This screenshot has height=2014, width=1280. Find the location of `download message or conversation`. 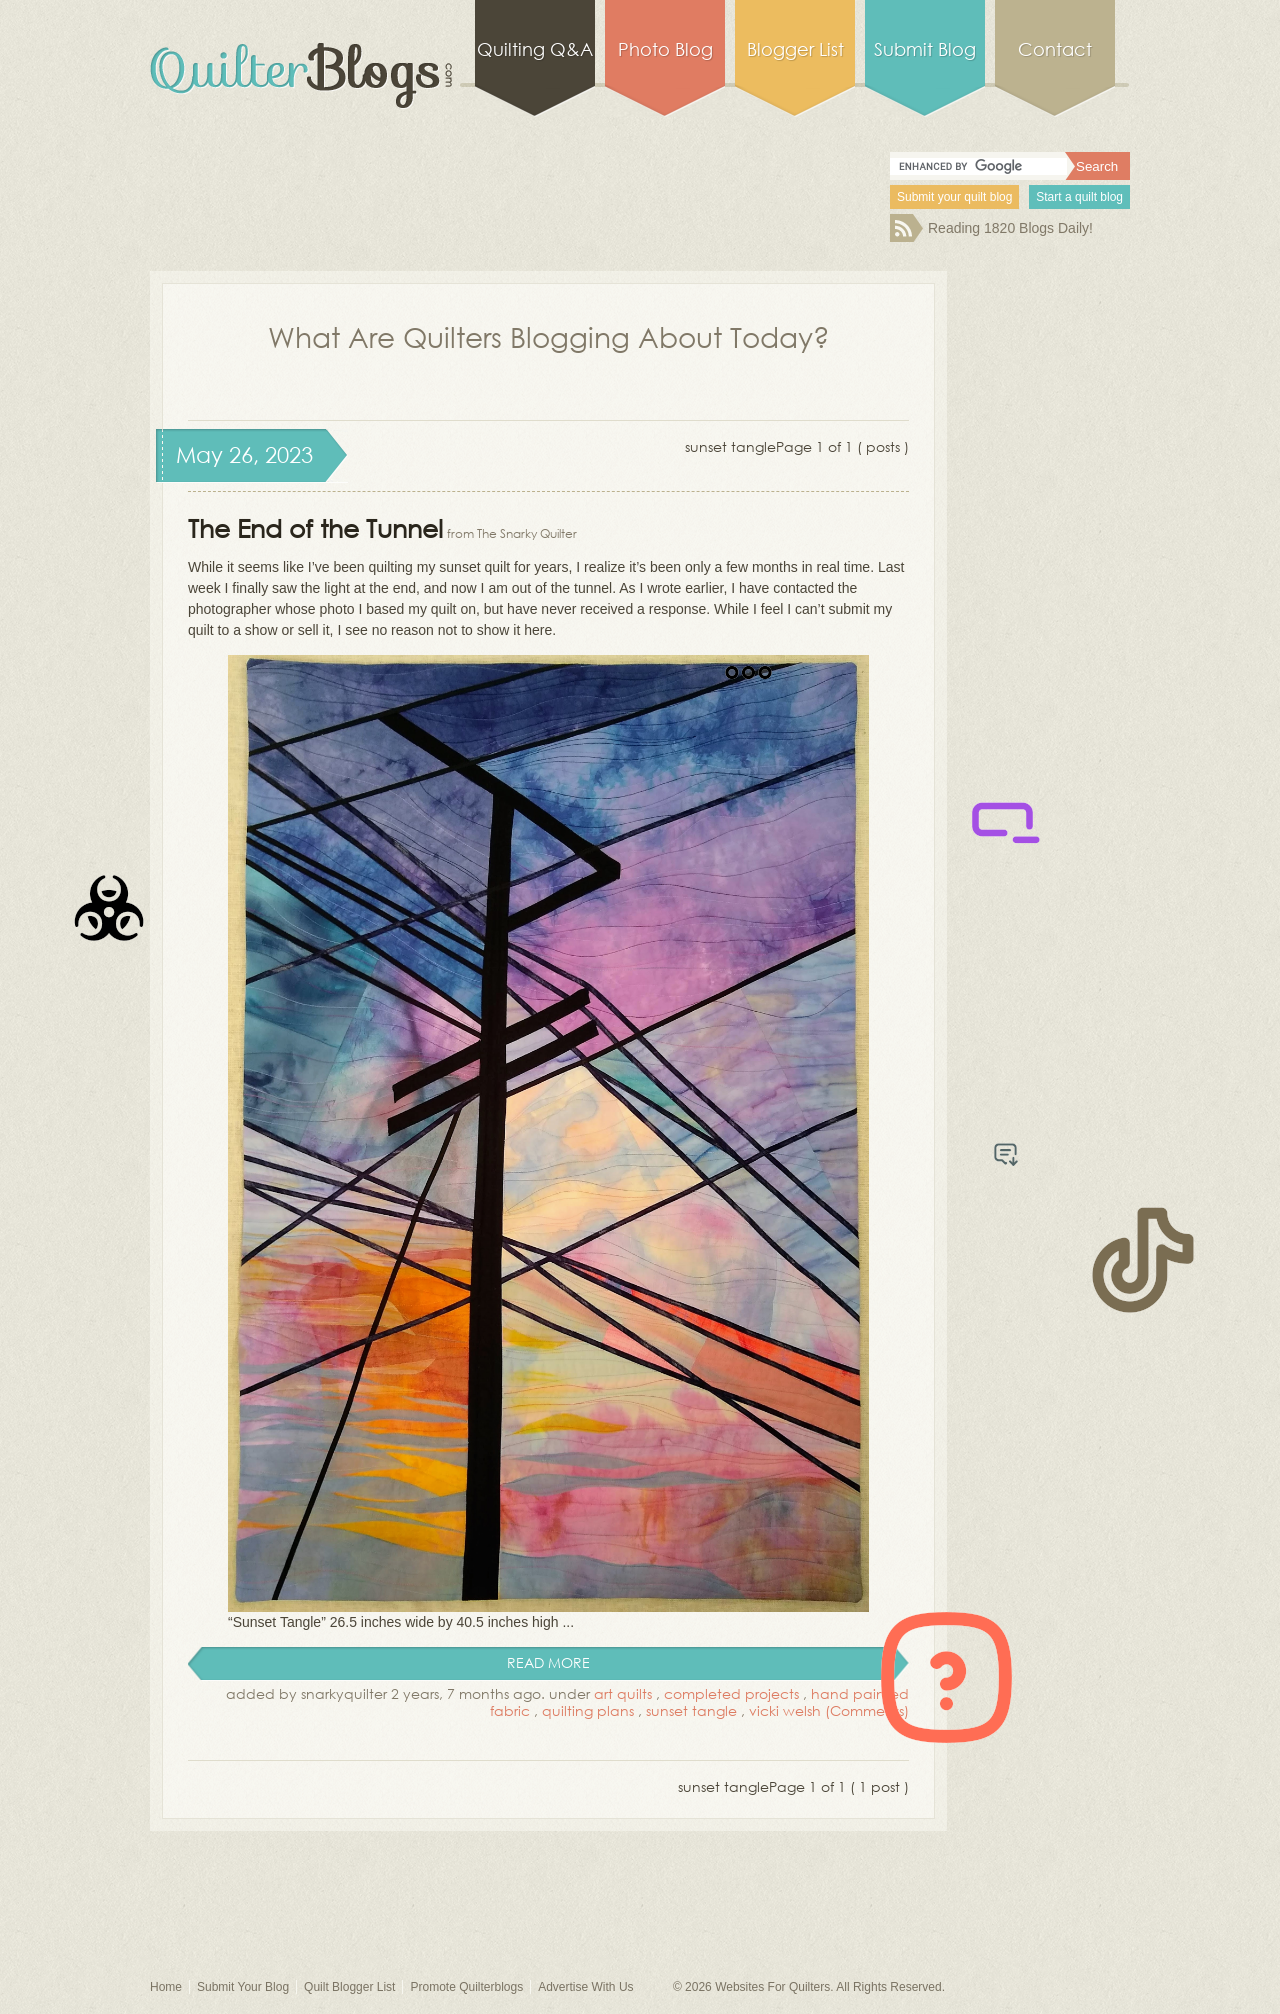

download message or conversation is located at coordinates (1005, 1153).